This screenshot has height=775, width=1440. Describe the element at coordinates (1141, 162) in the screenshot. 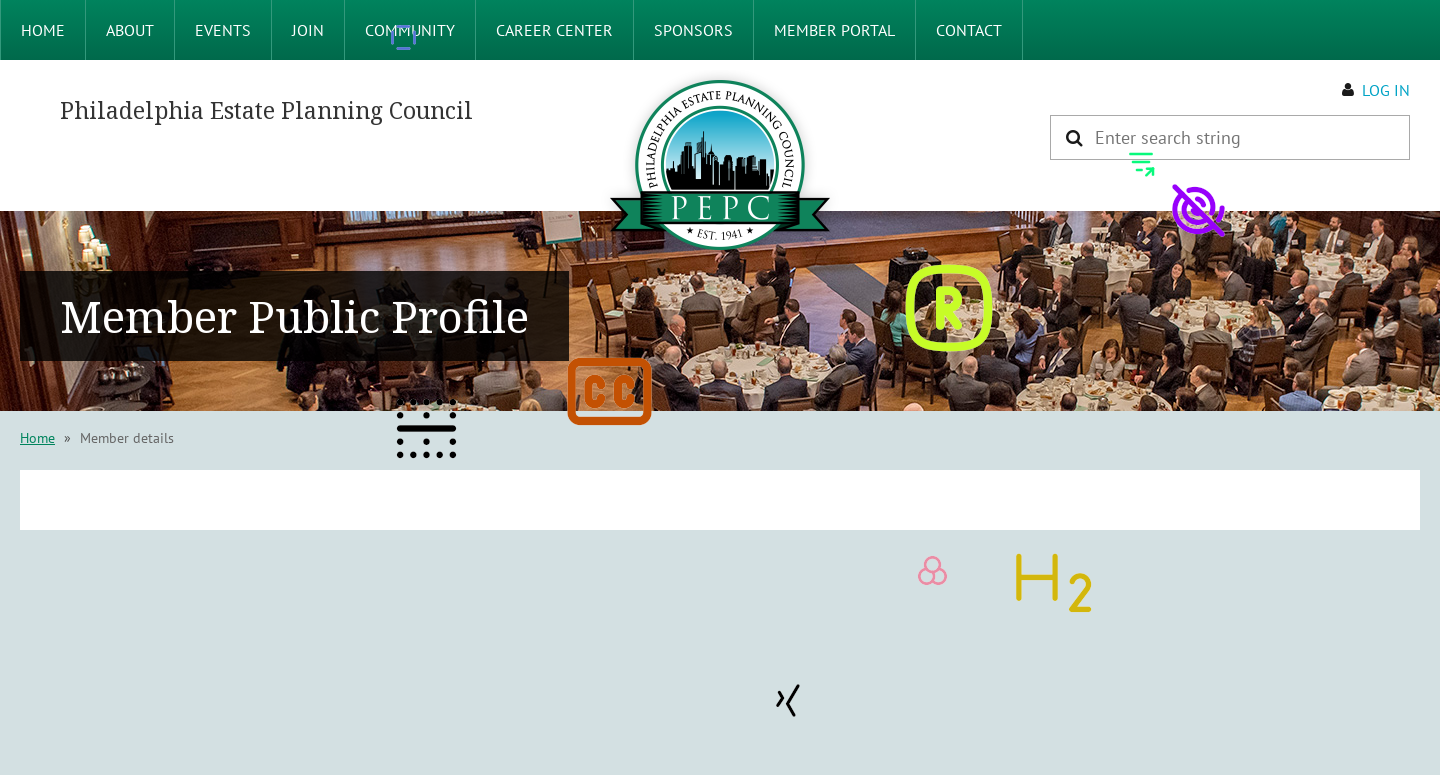

I see `share current filter settings` at that location.